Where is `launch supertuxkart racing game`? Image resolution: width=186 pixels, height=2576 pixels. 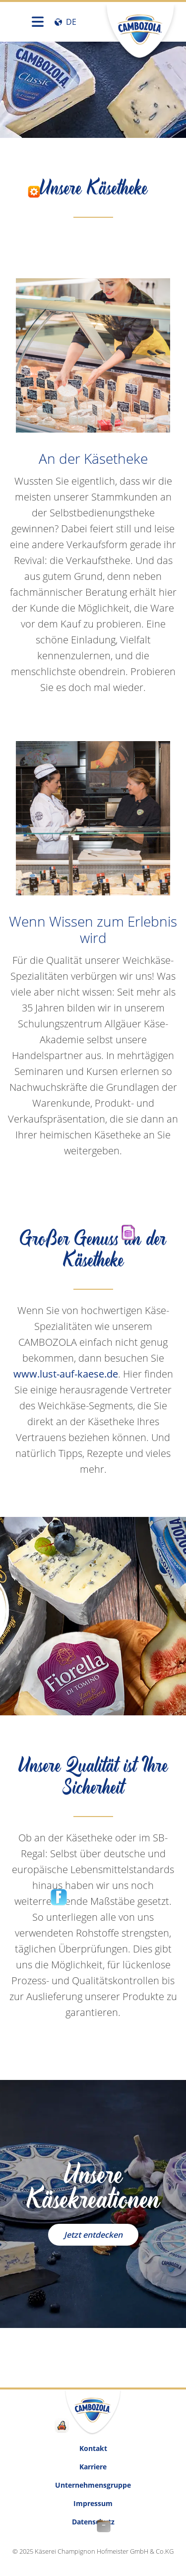
launch supertuxkart racing game is located at coordinates (62, 2425).